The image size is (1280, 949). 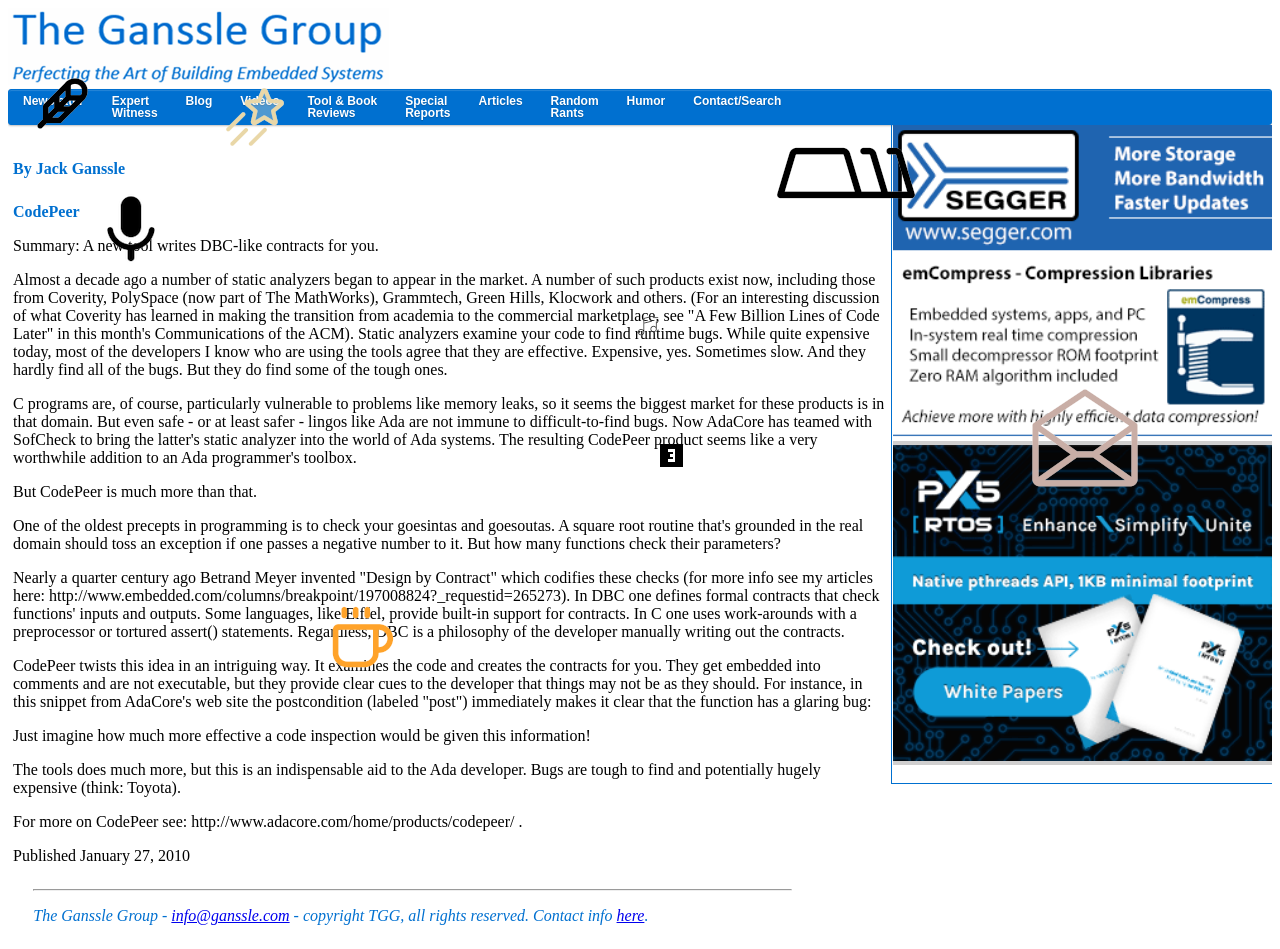 I want to click on tap to use voice input, so click(x=131, y=227).